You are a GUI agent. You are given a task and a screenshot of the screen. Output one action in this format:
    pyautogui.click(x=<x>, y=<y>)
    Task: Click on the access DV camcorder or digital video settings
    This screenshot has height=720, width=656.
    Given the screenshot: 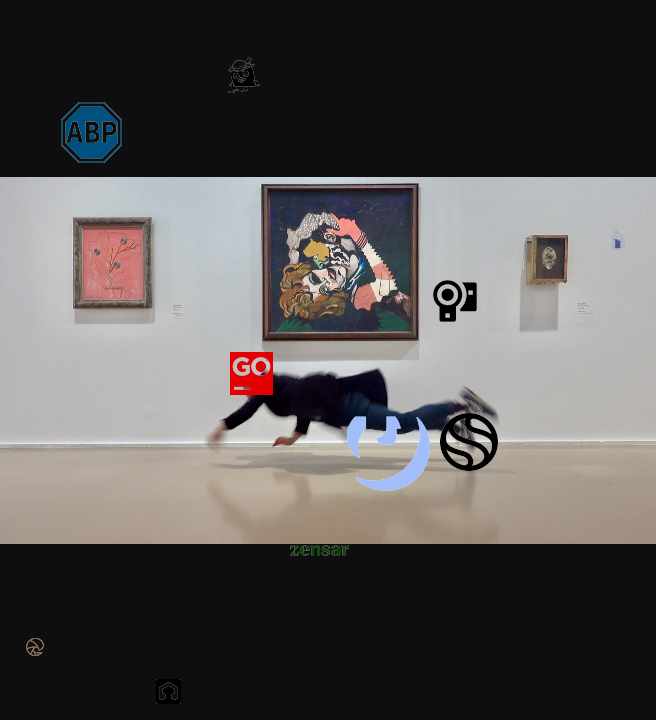 What is the action you would take?
    pyautogui.click(x=456, y=301)
    